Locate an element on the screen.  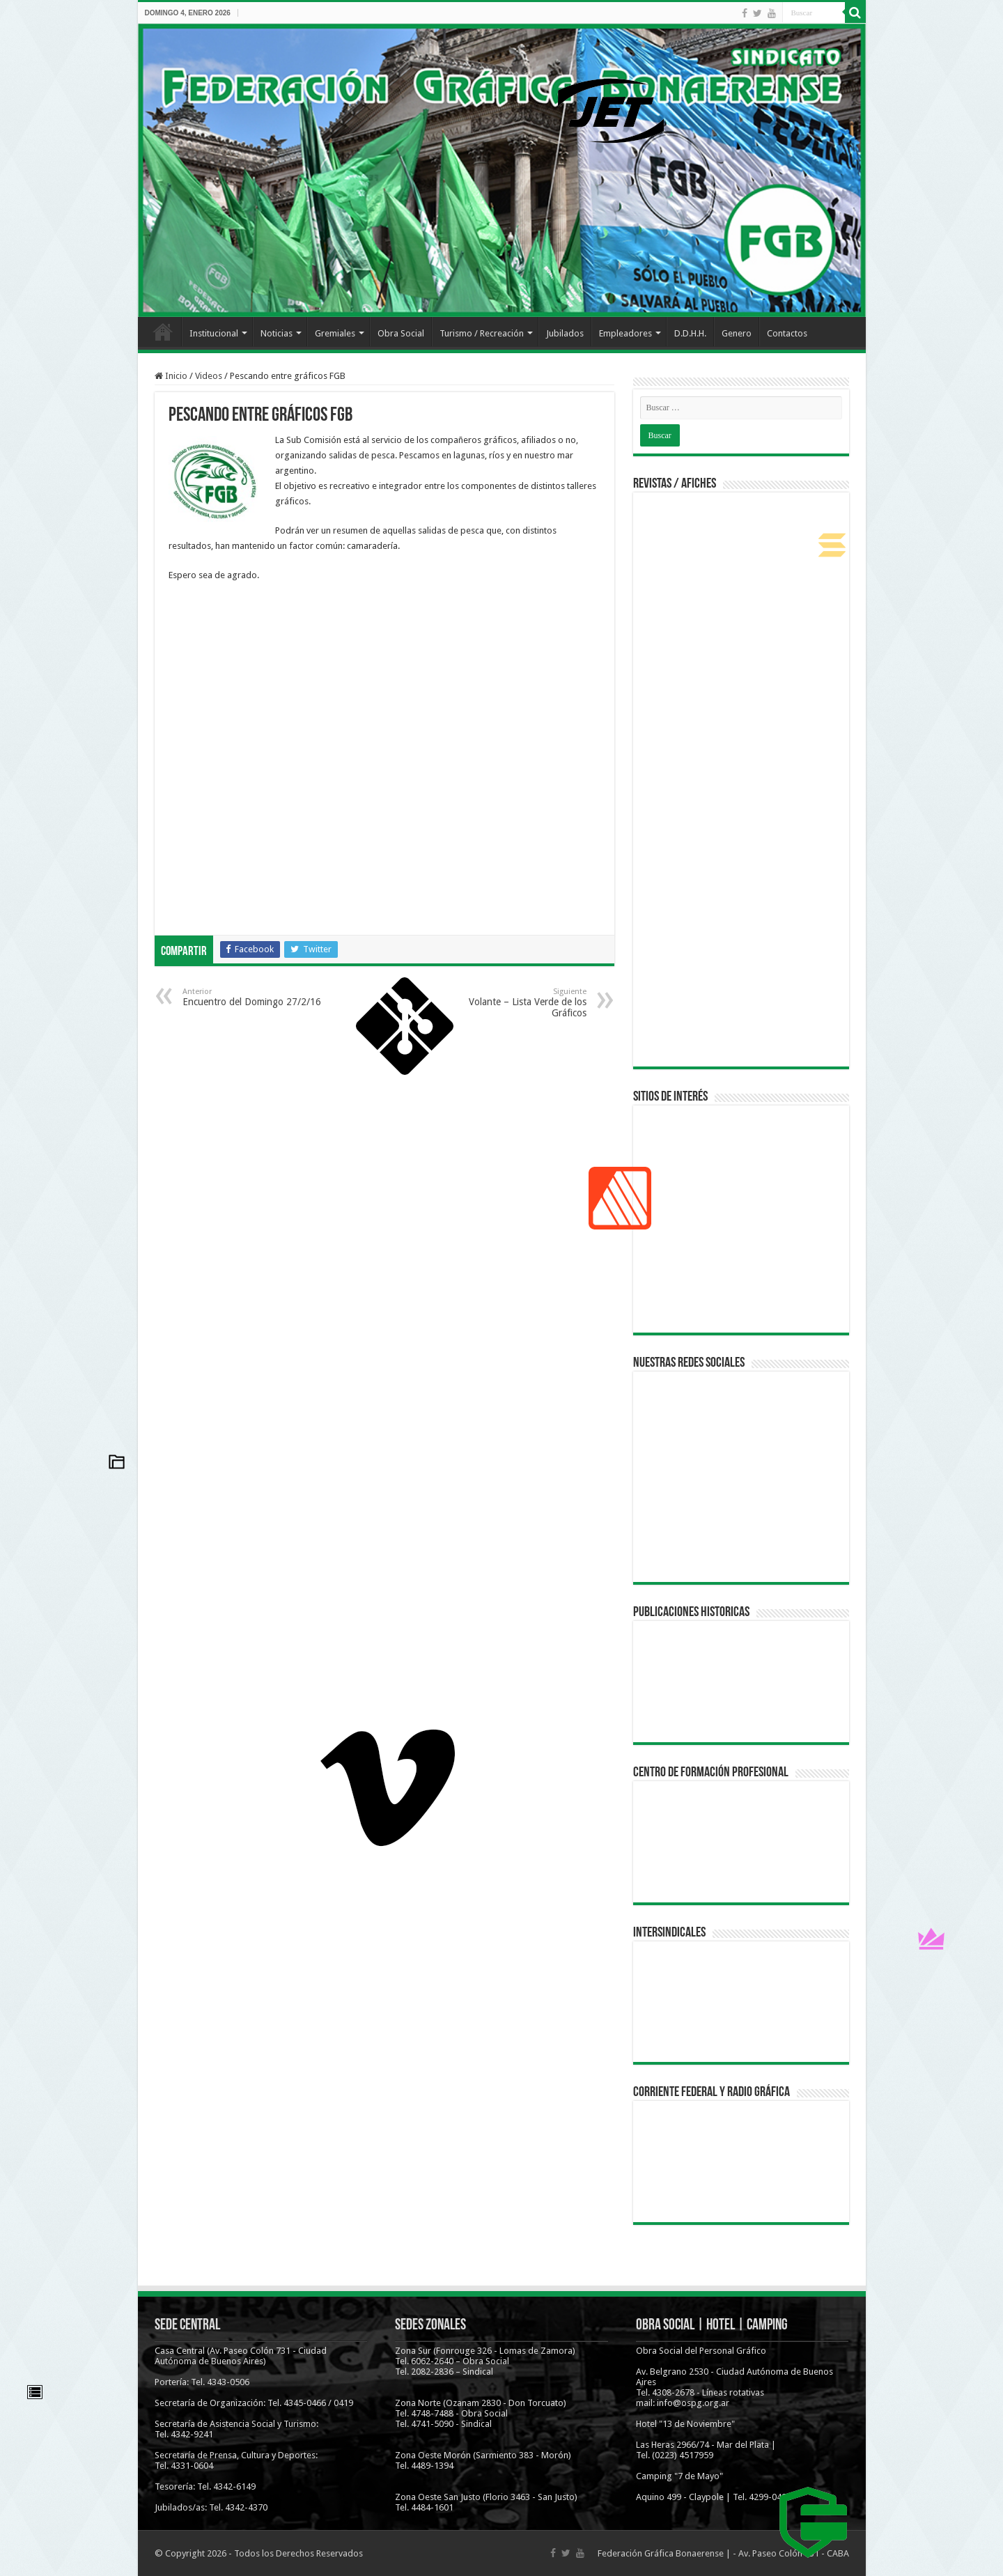
open the WazirX cryptocurrency exchange app is located at coordinates (931, 1939).